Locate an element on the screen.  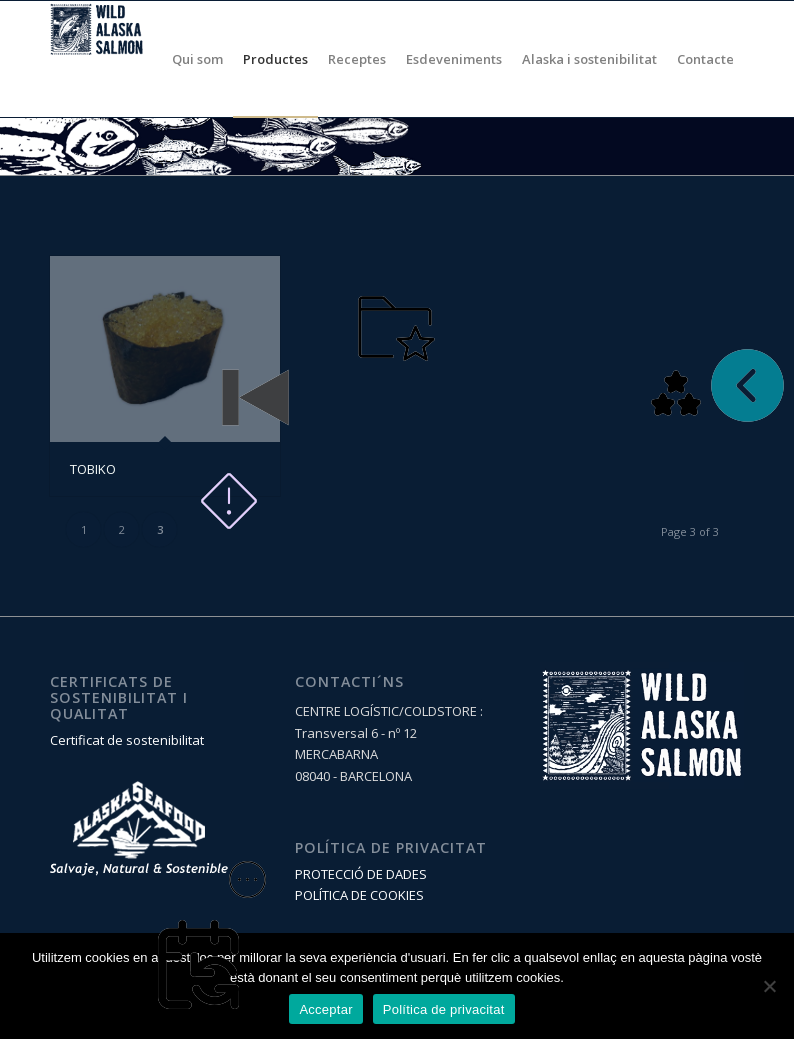
indicates a warning or caution state is located at coordinates (229, 501).